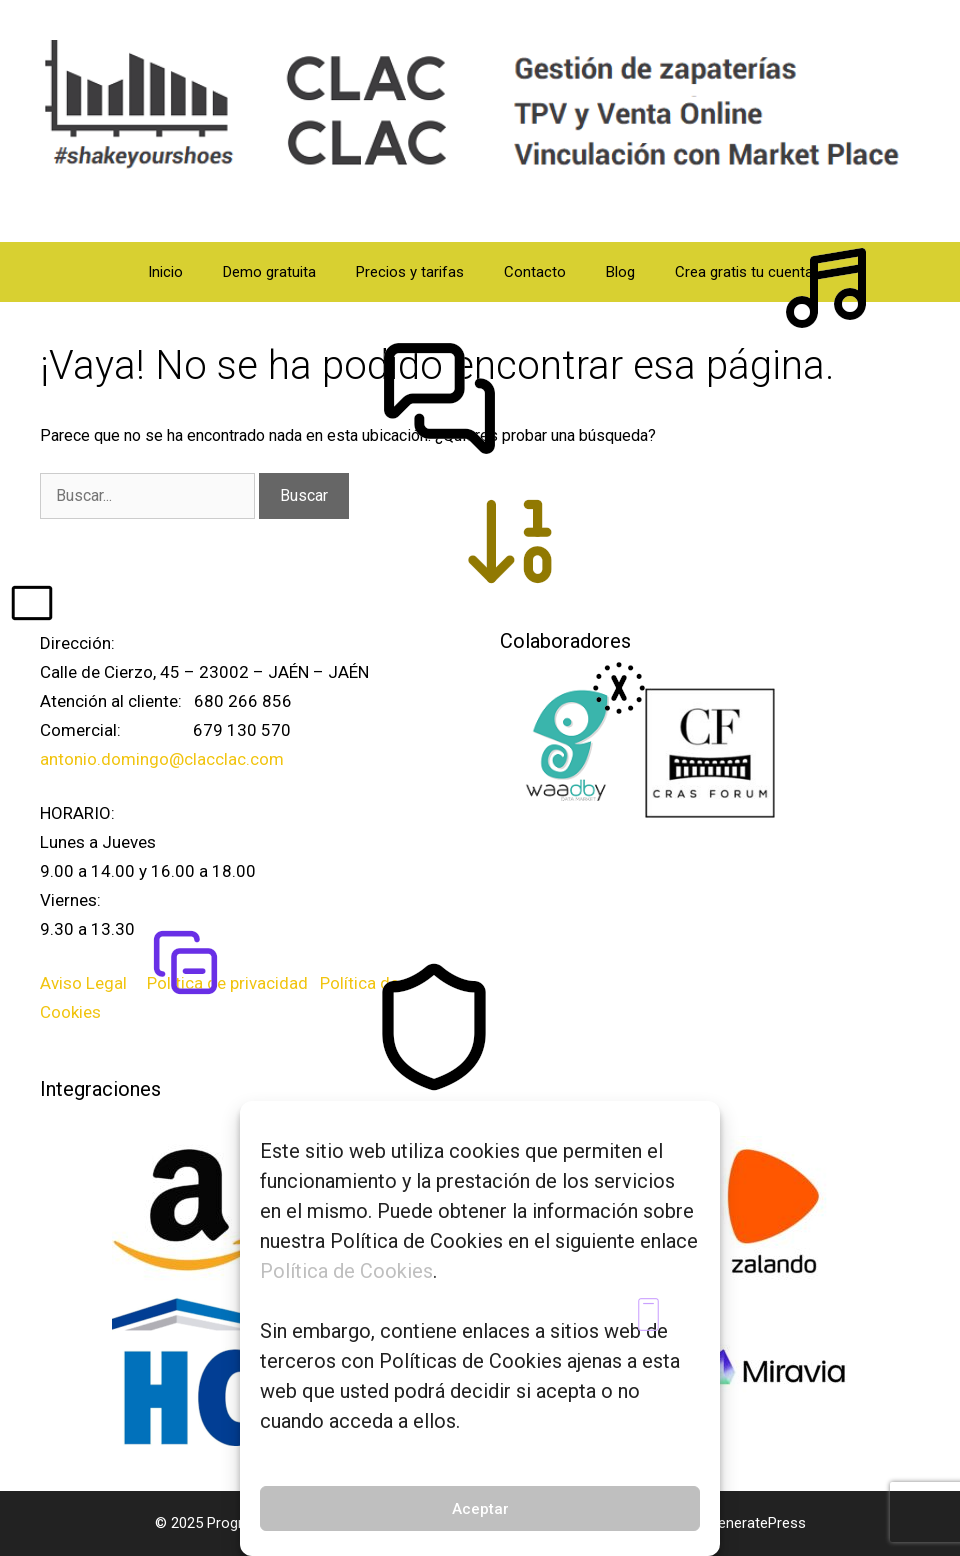 This screenshot has height=1556, width=960. What do you see at coordinates (32, 603) in the screenshot?
I see `represents a container or frame element` at bounding box center [32, 603].